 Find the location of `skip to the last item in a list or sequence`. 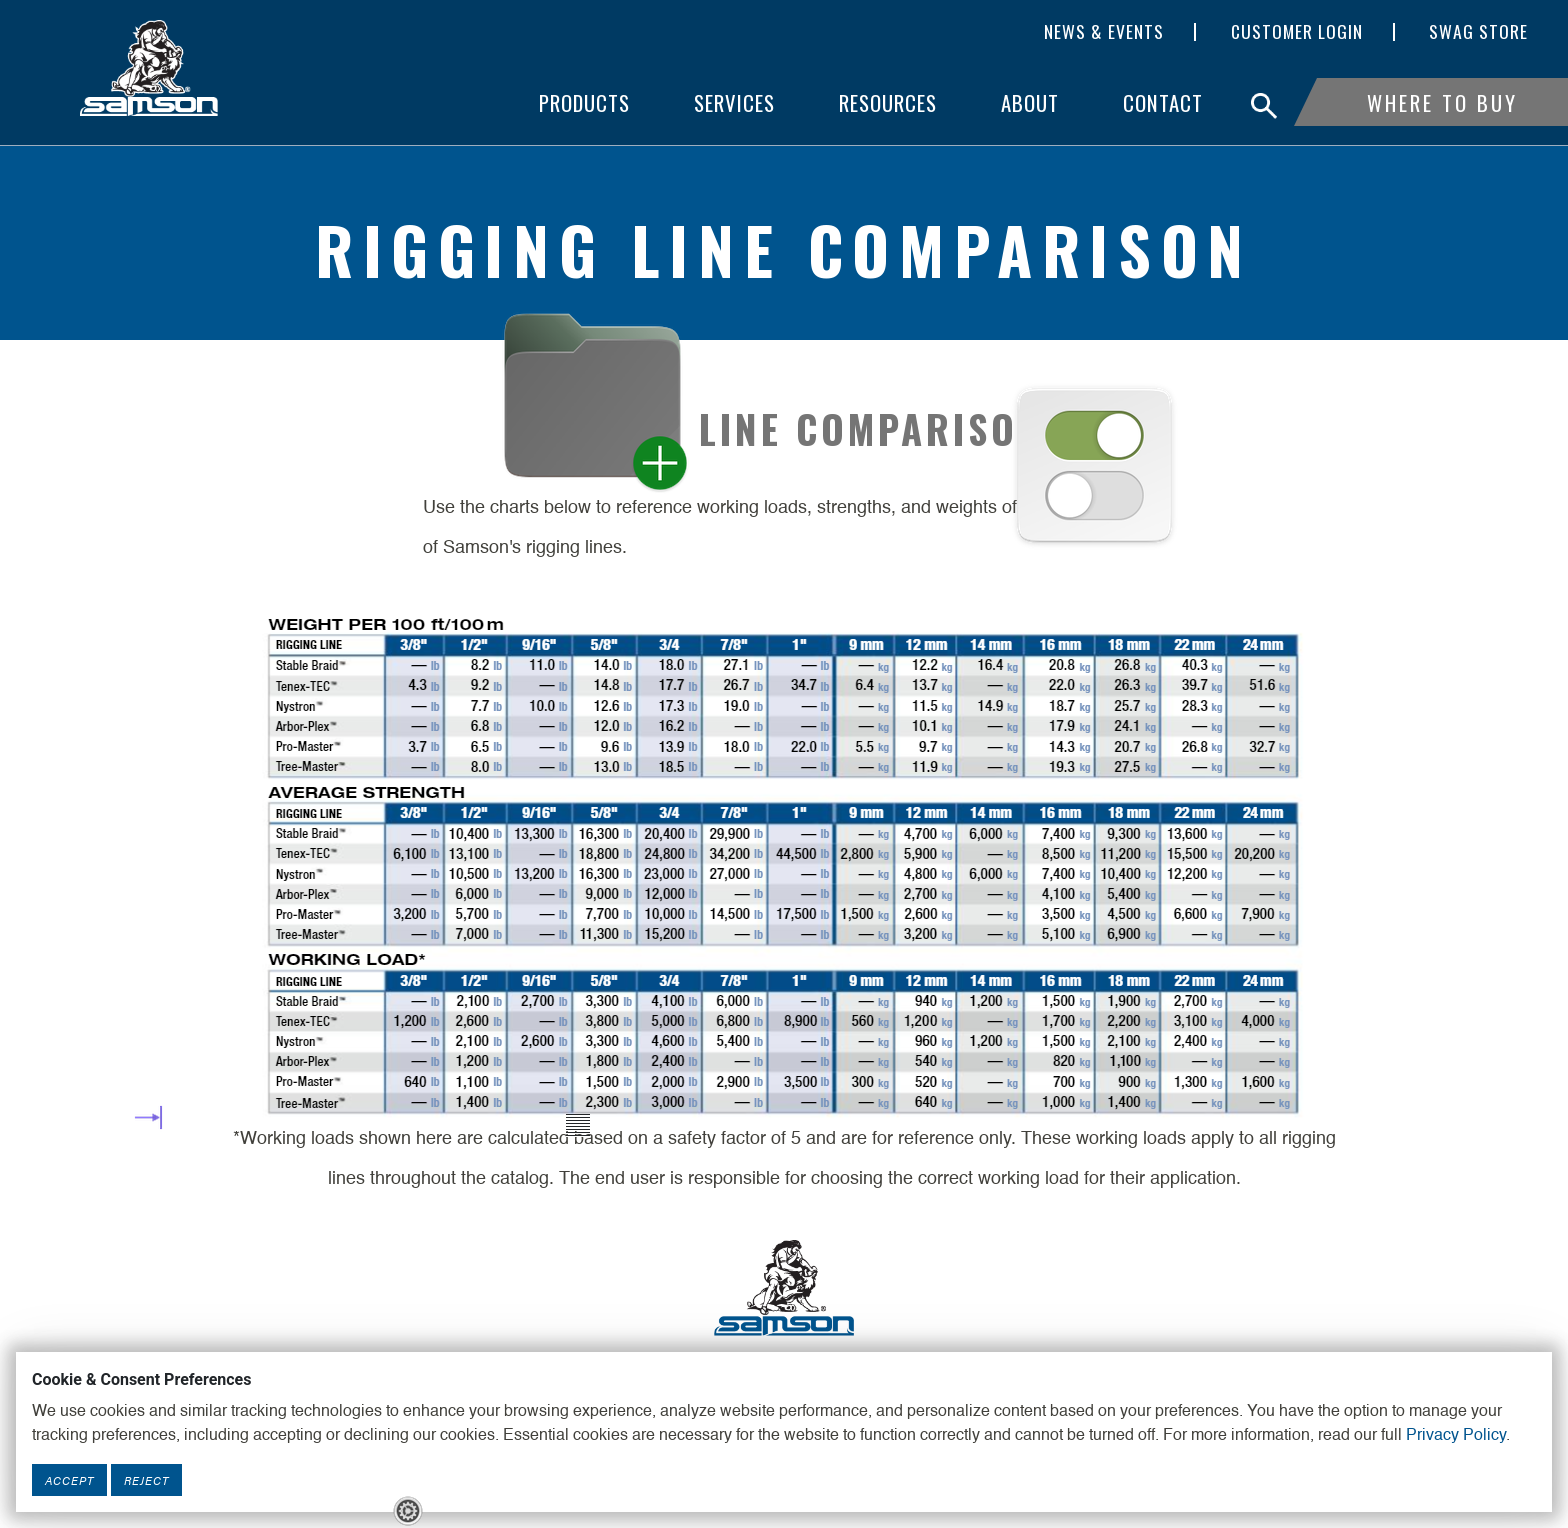

skip to the last item in a list or sequence is located at coordinates (148, 1117).